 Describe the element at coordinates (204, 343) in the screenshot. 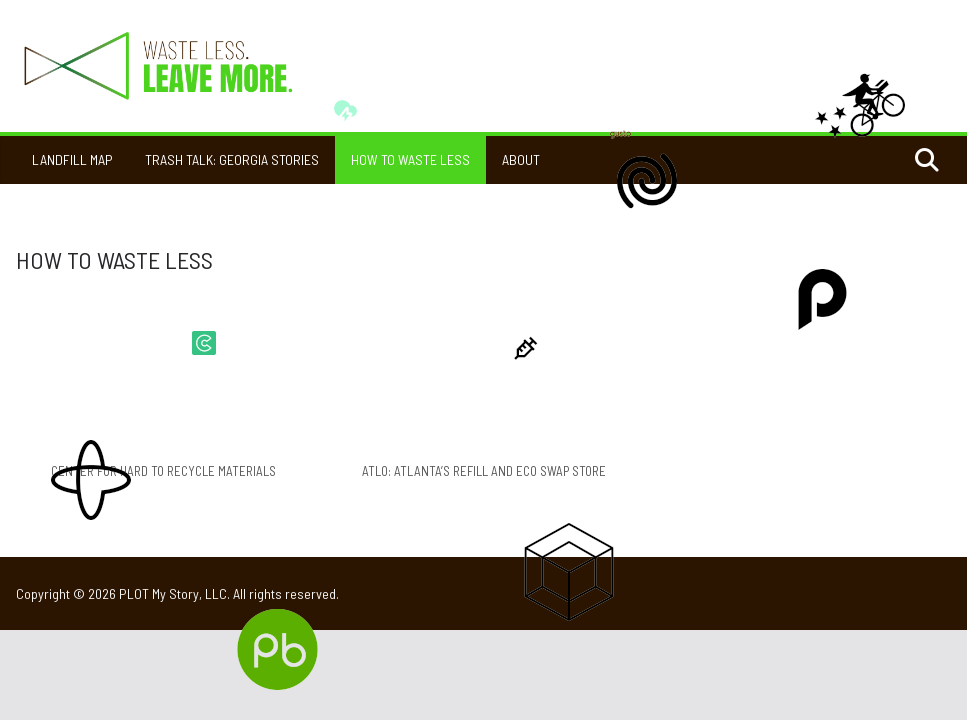

I see `cheerio library logo` at that location.